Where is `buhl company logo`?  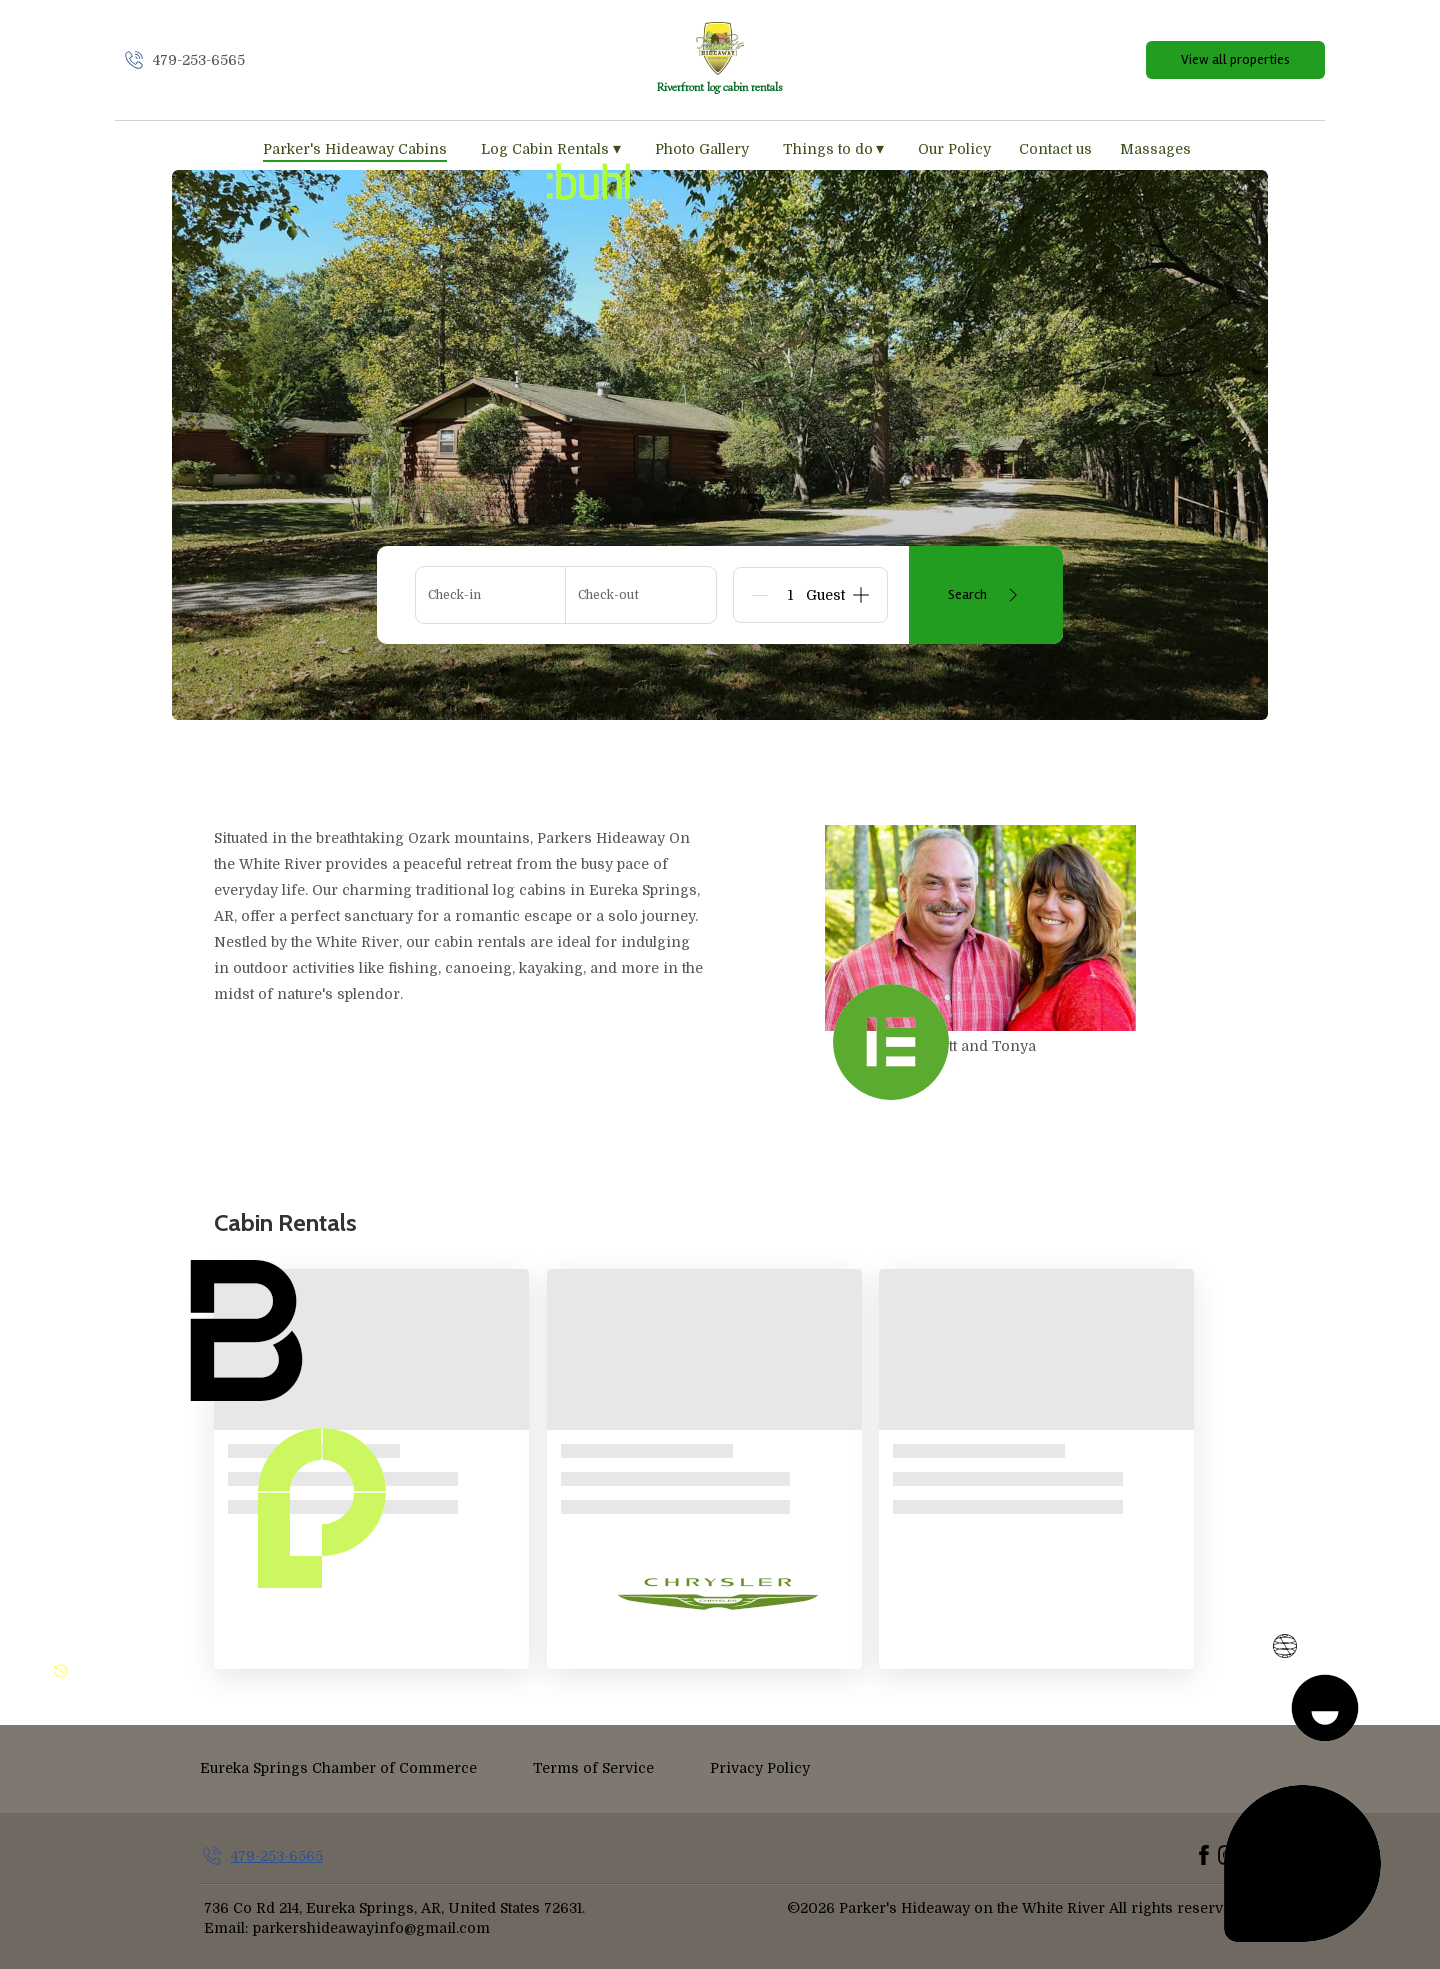 buhl company logo is located at coordinates (588, 181).